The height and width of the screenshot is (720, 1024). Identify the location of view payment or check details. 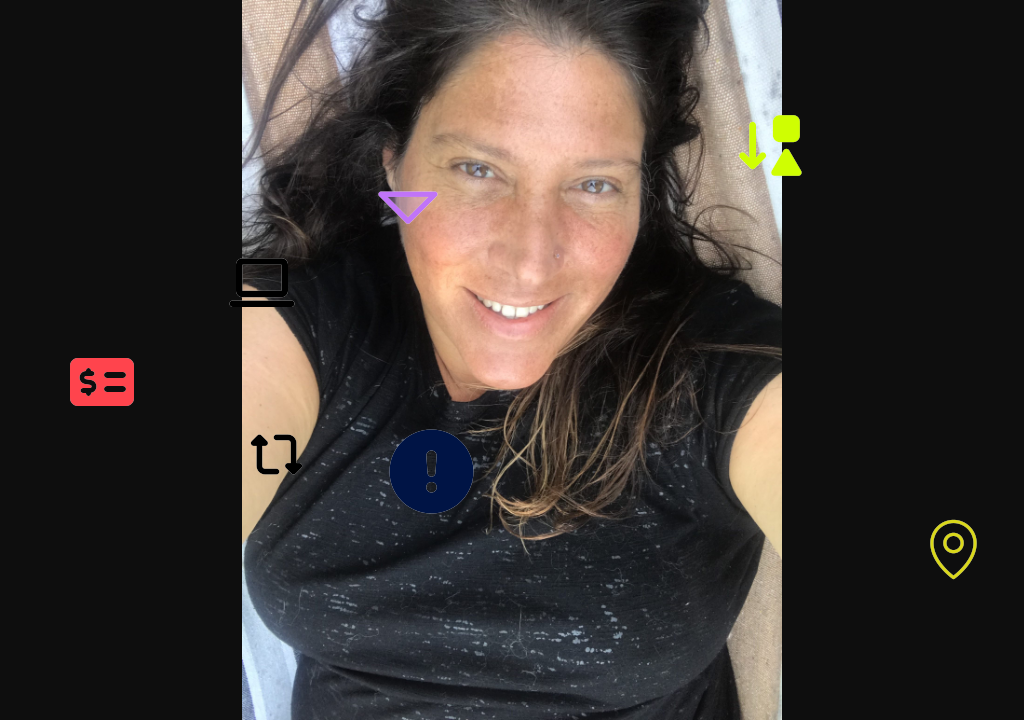
(102, 382).